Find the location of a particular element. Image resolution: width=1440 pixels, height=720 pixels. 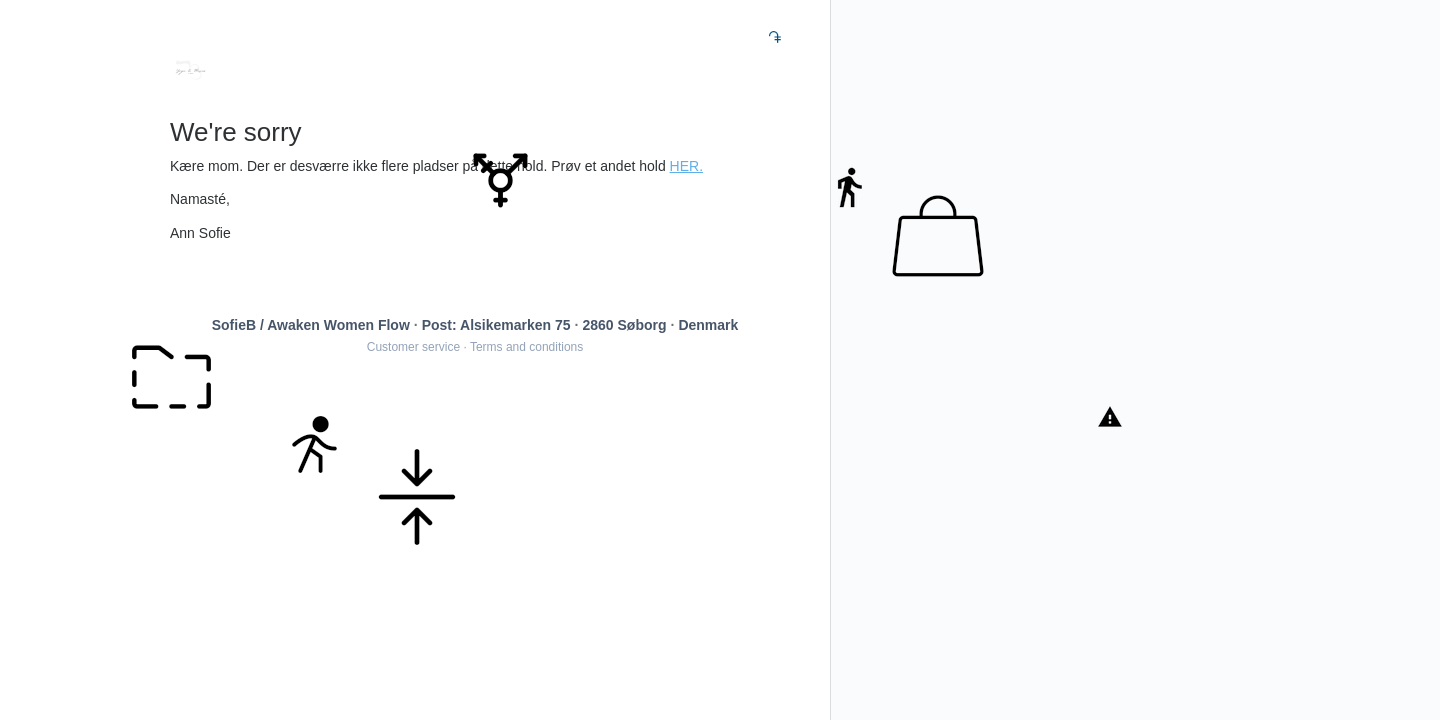

represents Armenian dram currency is located at coordinates (775, 37).